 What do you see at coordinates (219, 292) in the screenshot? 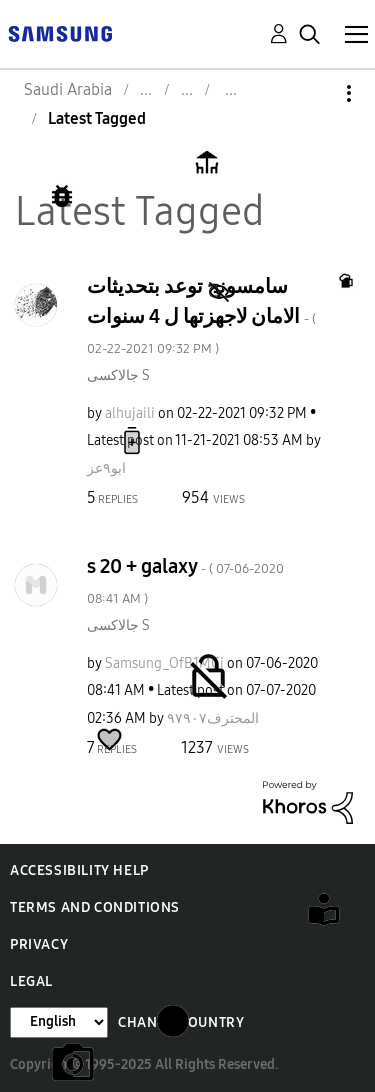
I see `hide password or sensitive content` at bounding box center [219, 292].